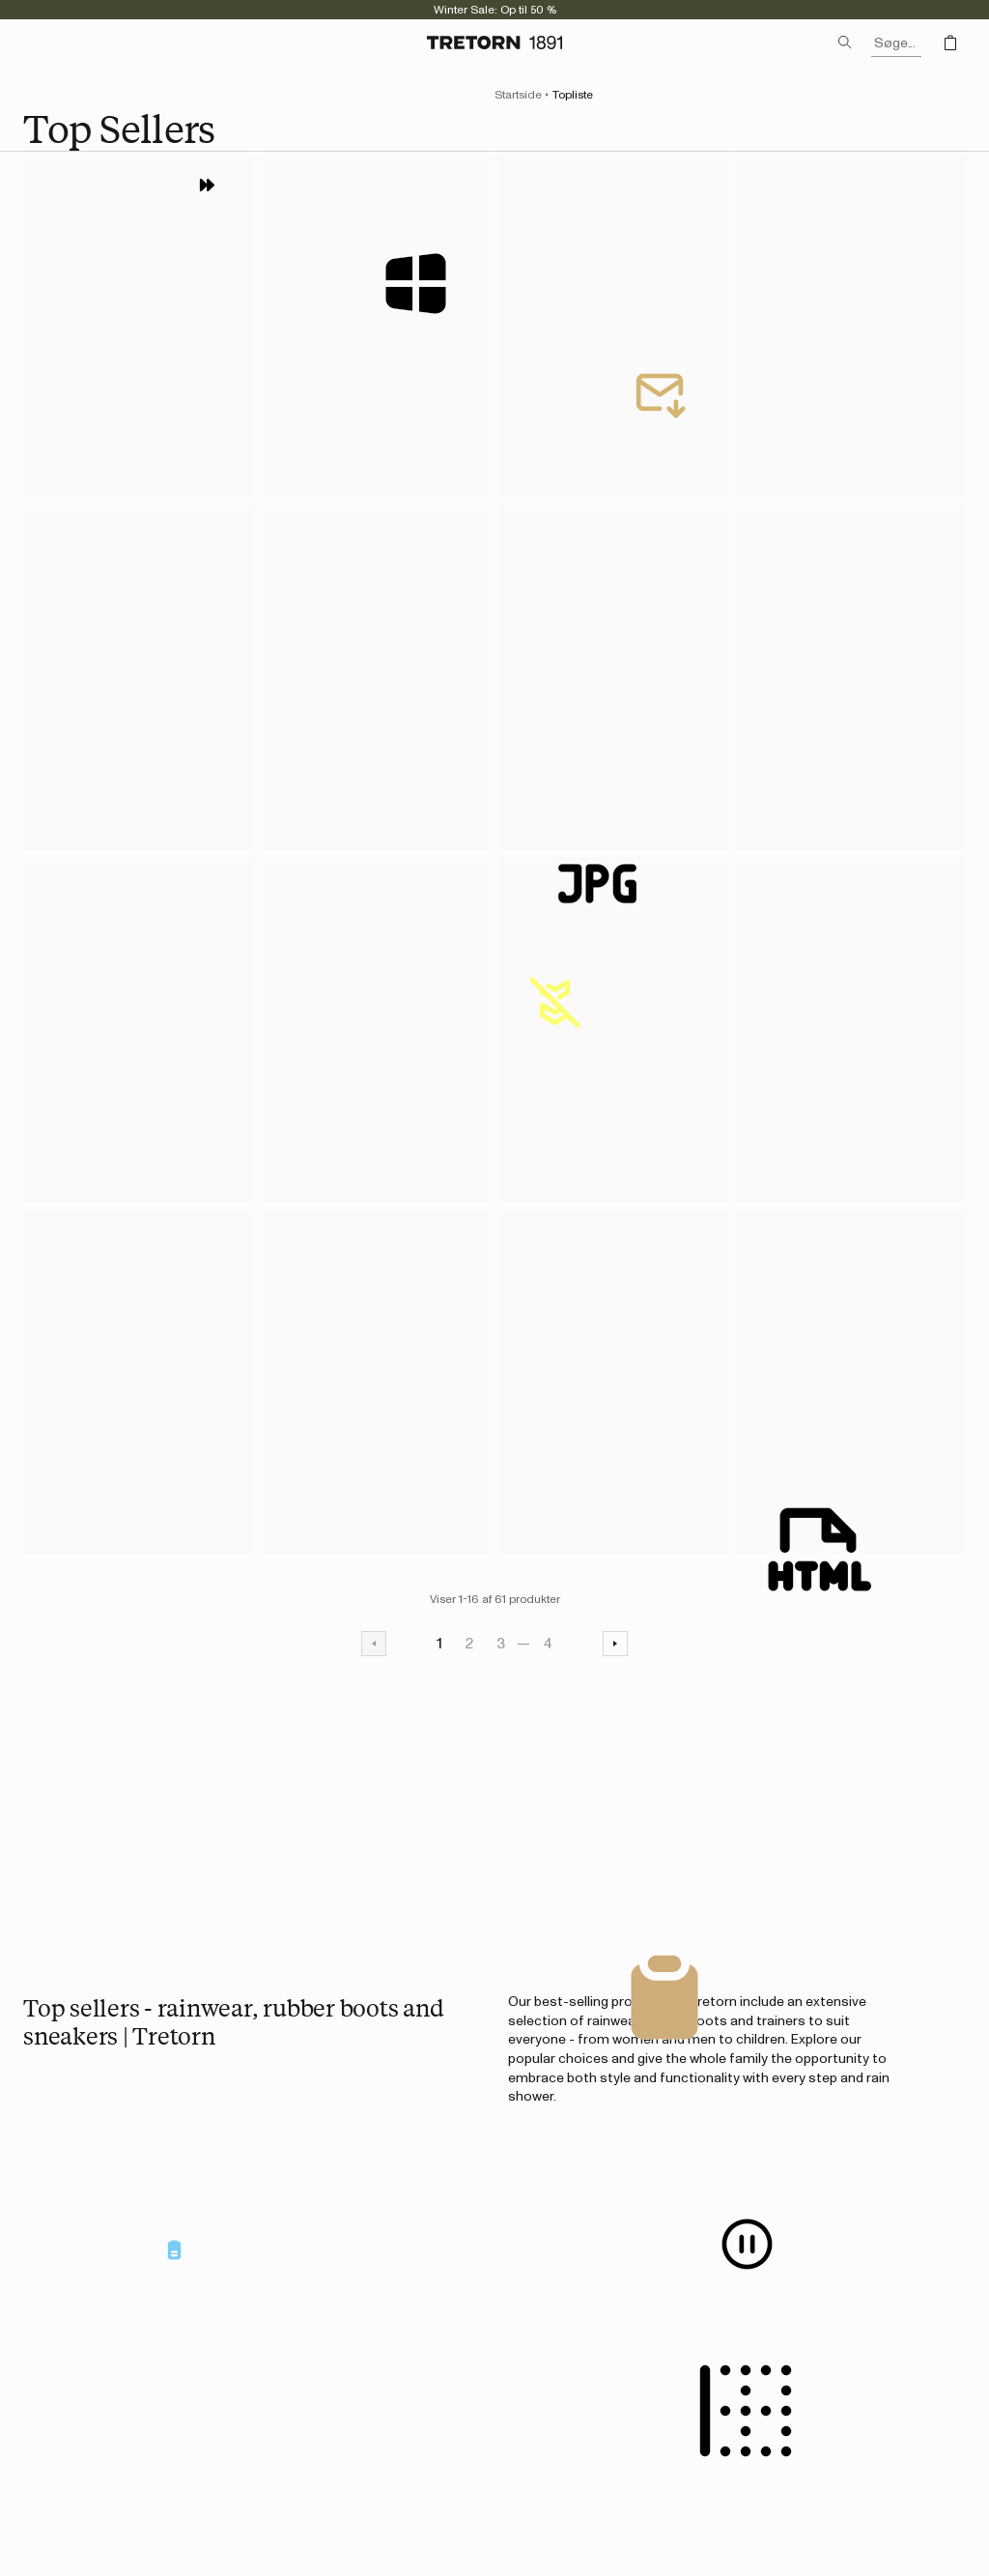  I want to click on pause media playback, so click(747, 2244).